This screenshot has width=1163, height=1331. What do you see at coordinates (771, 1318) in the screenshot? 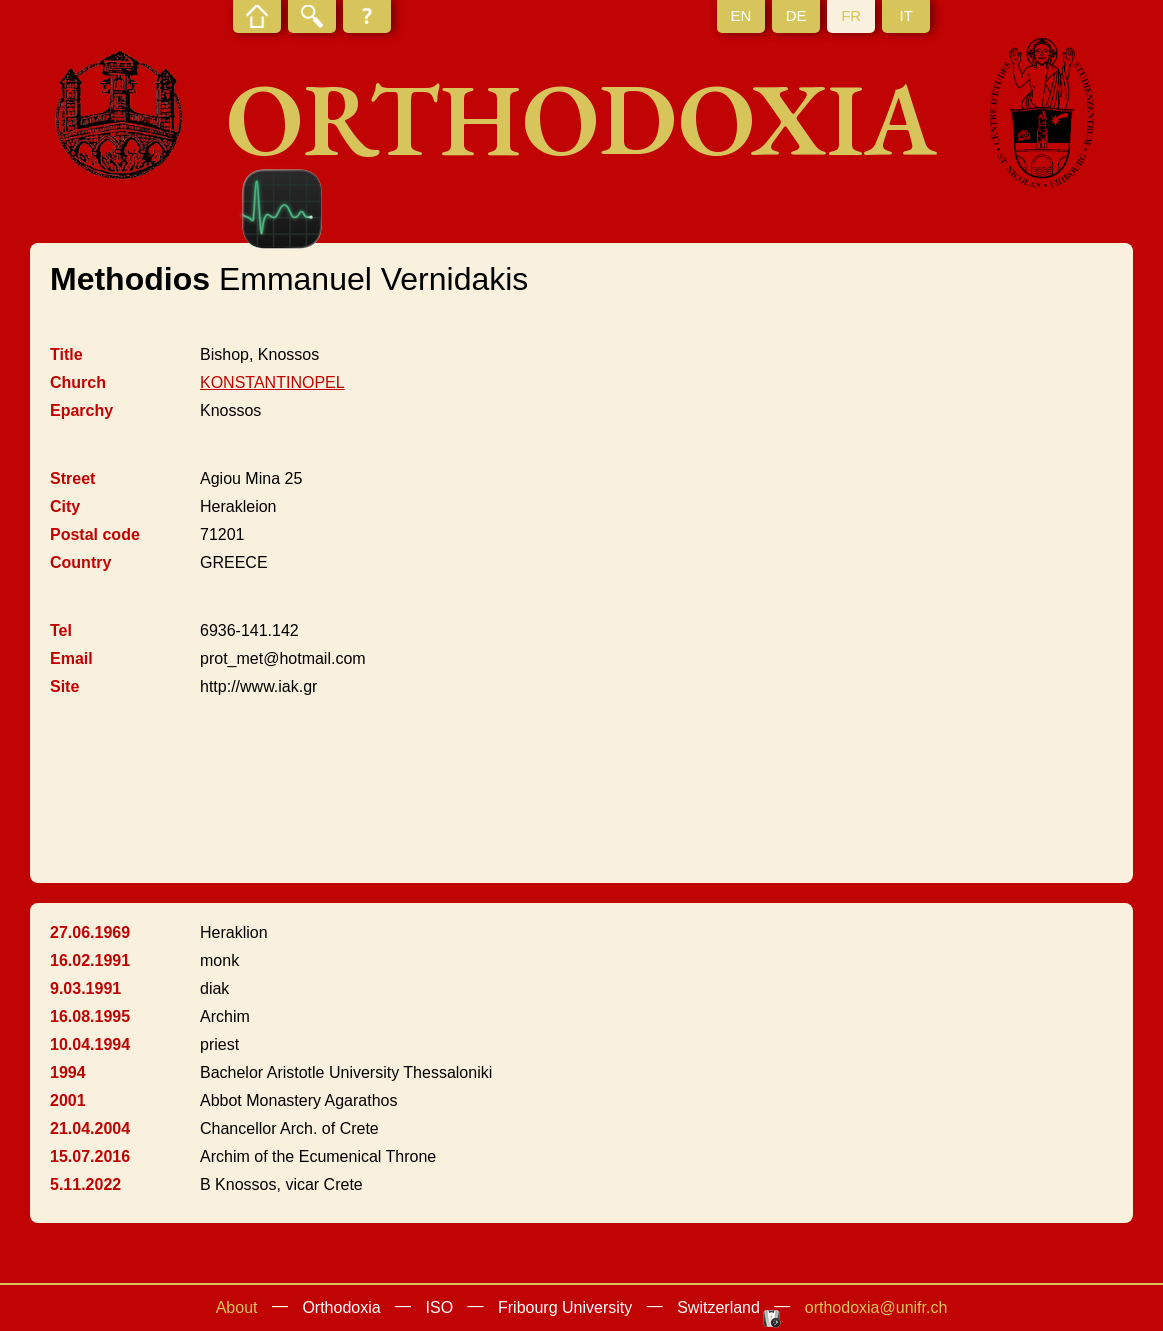
I see `customize plasma desktop theme settings` at bounding box center [771, 1318].